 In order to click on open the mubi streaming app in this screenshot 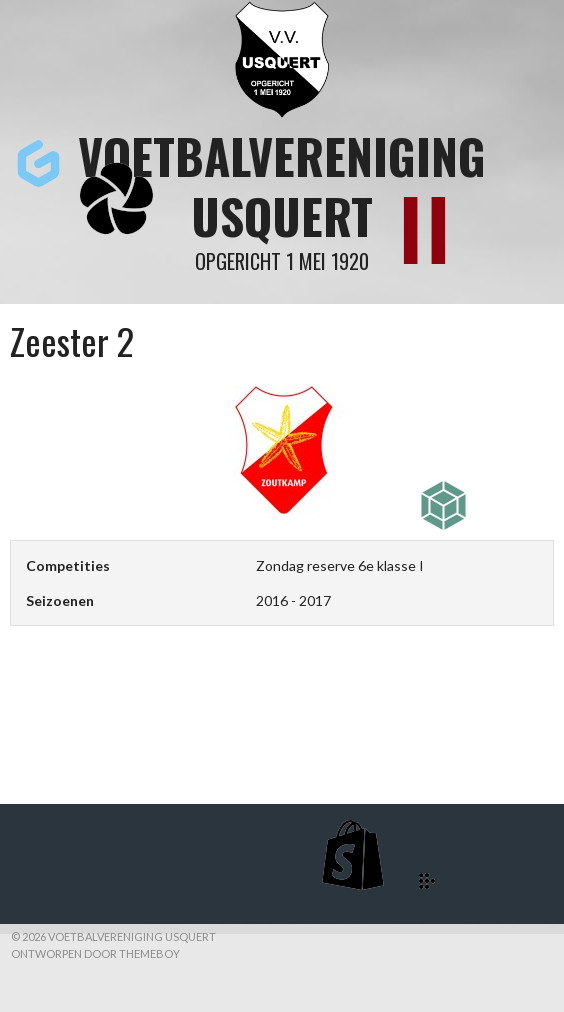, I will do `click(427, 881)`.